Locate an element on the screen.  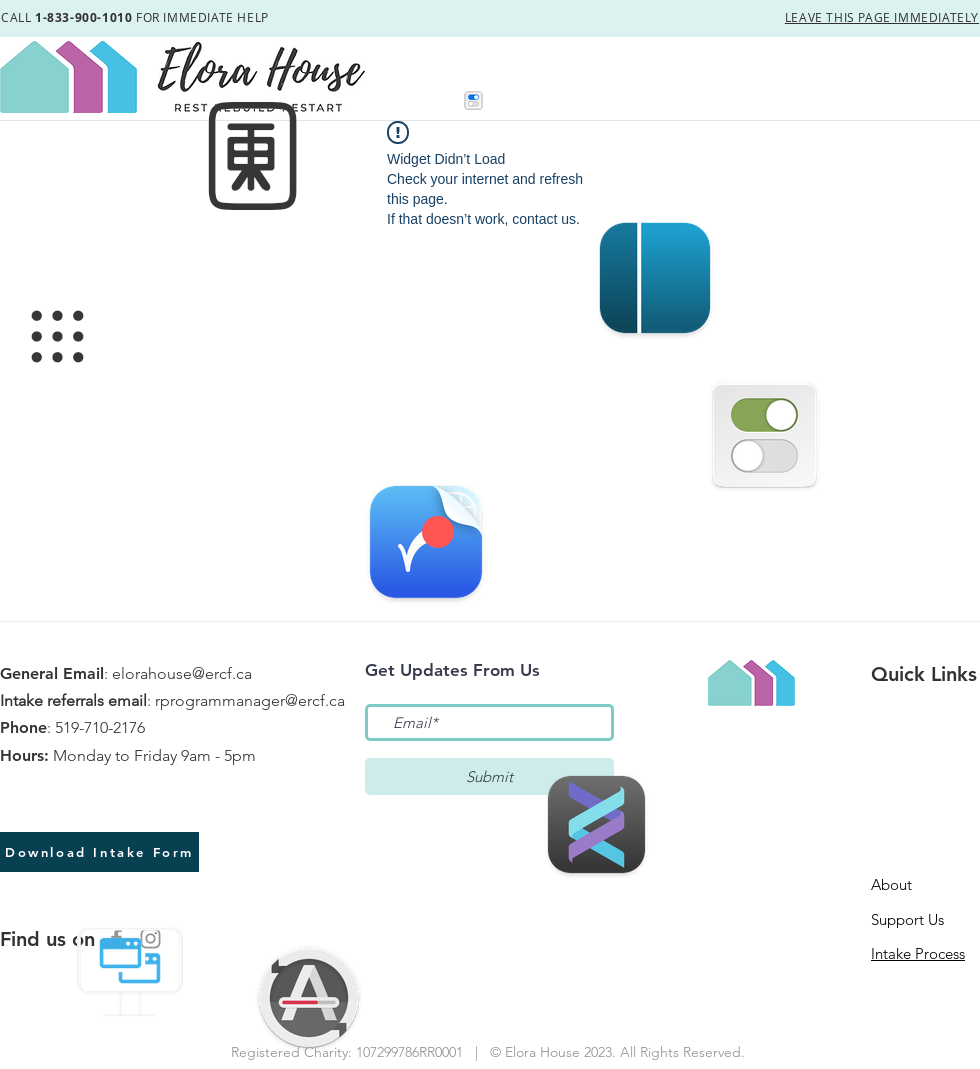
open shotcut video editor is located at coordinates (655, 278).